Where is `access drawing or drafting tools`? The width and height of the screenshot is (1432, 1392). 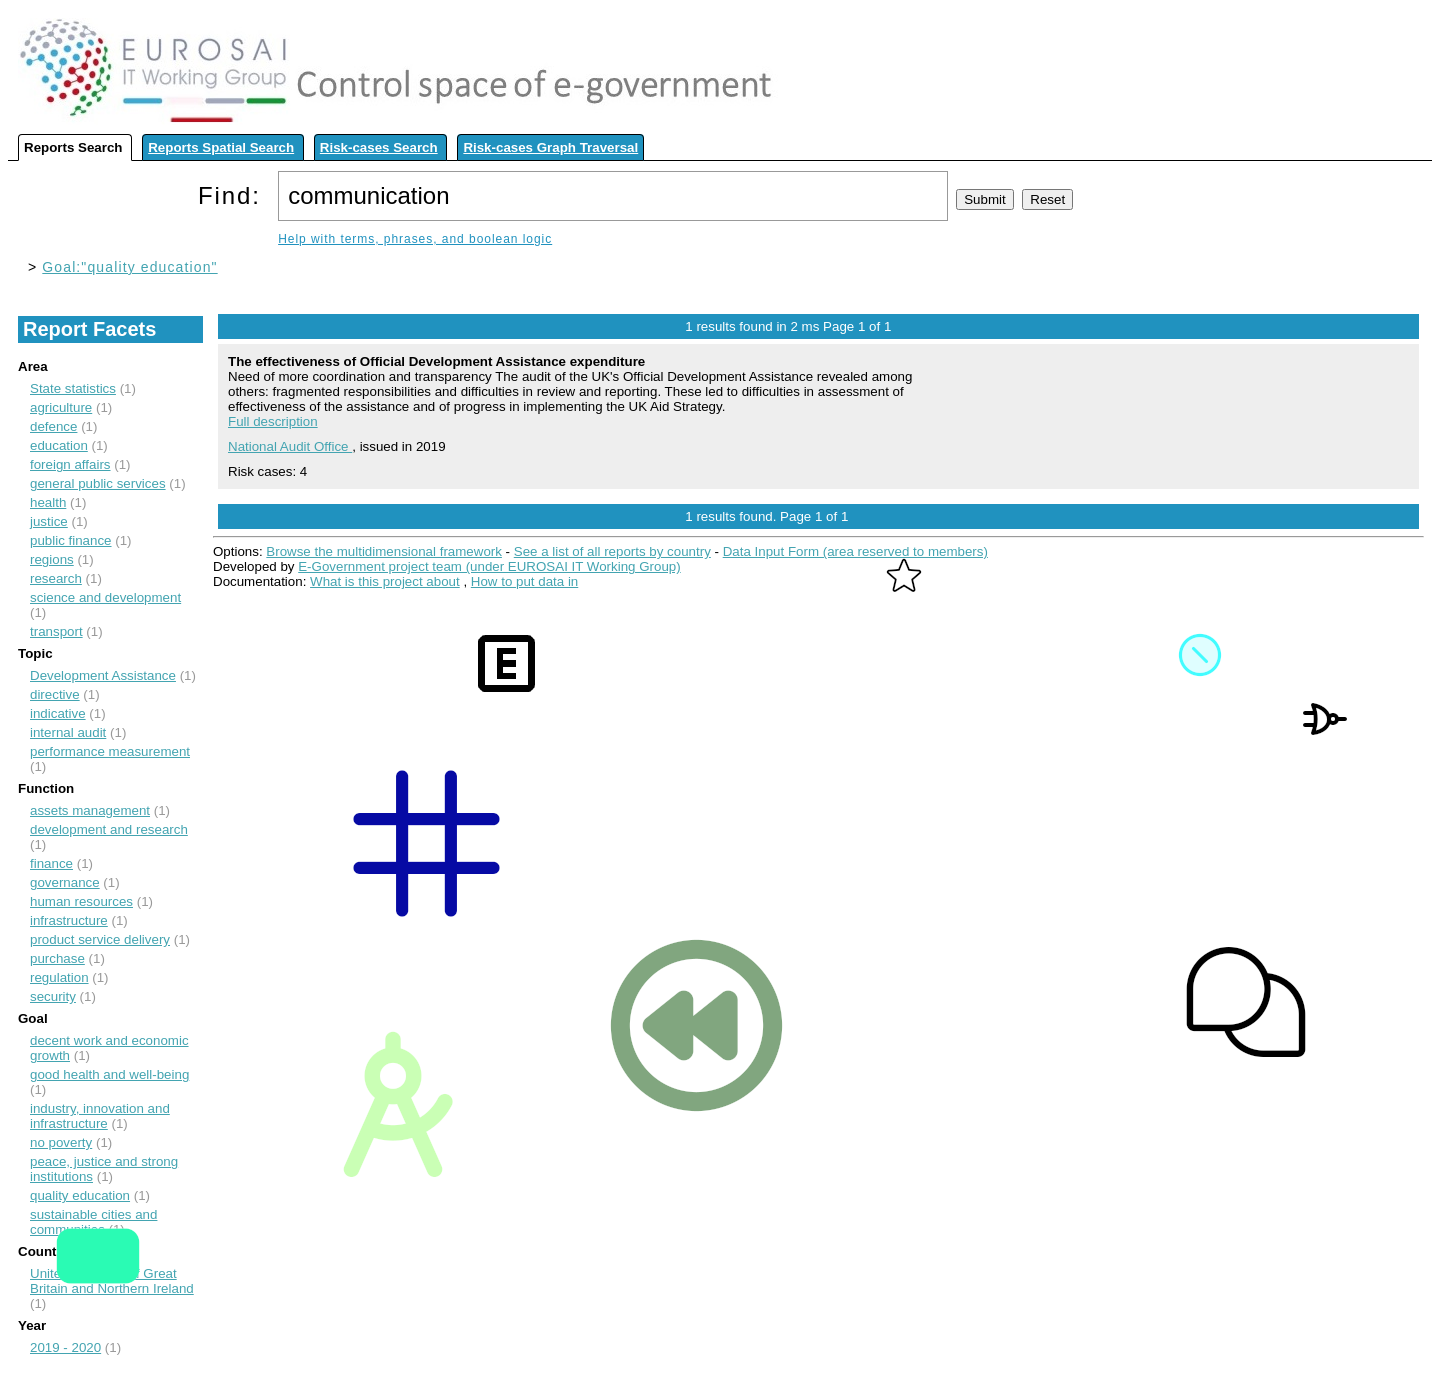 access drawing or drafting tools is located at coordinates (393, 1107).